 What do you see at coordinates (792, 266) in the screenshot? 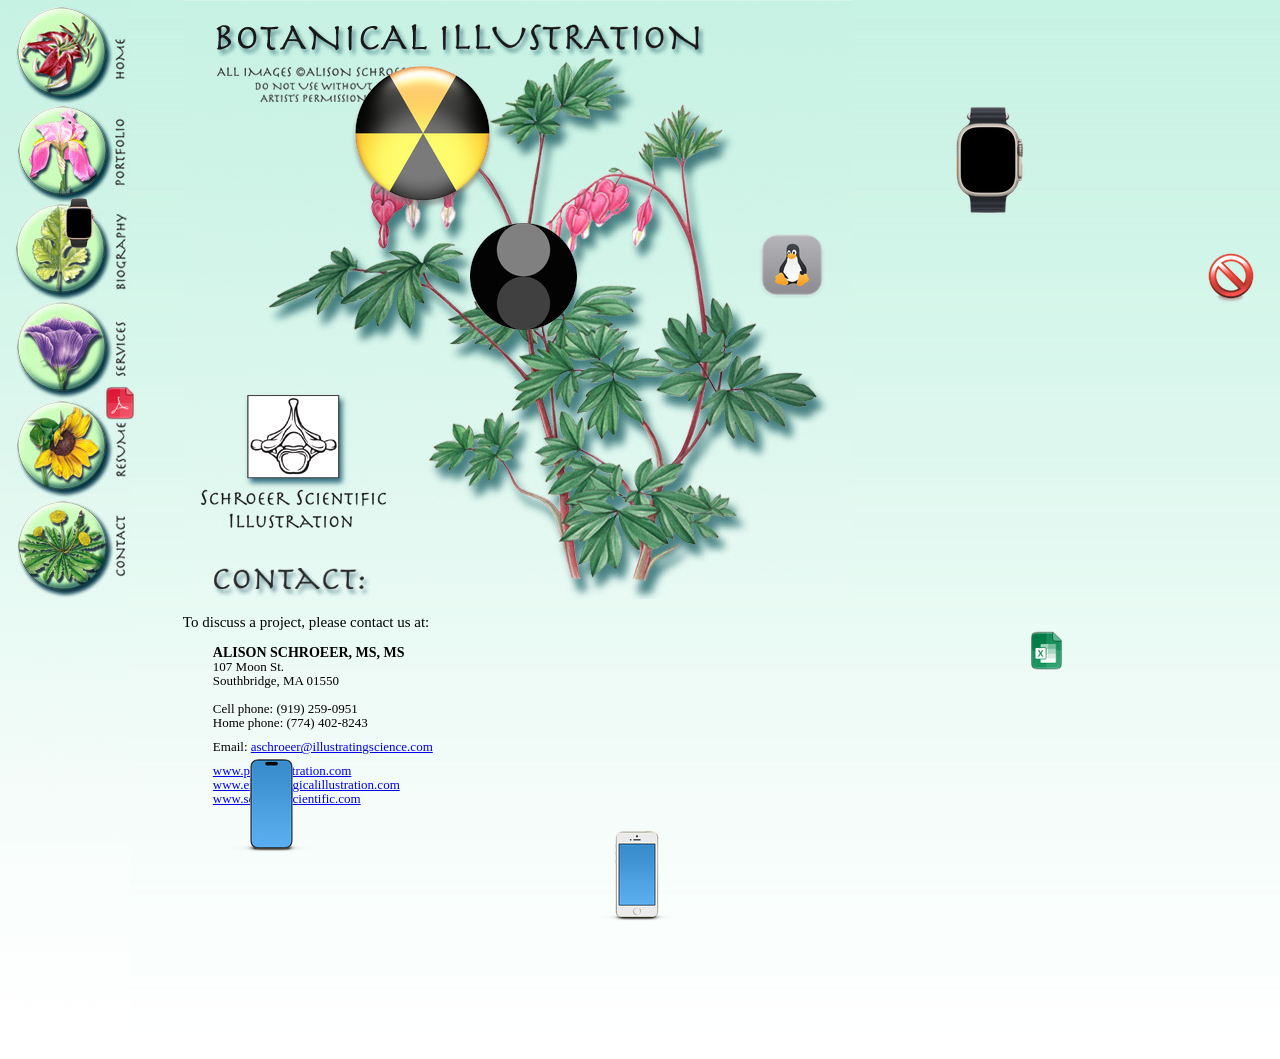
I see `access linux system preferences` at bounding box center [792, 266].